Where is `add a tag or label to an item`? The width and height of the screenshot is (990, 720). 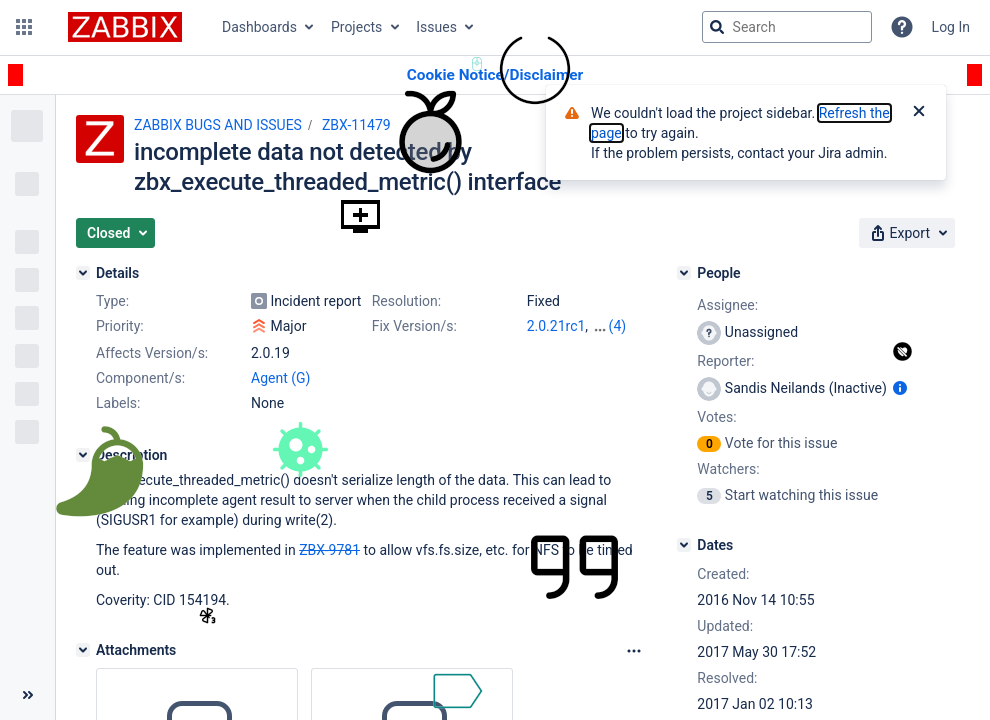 add a tag or label to an item is located at coordinates (456, 691).